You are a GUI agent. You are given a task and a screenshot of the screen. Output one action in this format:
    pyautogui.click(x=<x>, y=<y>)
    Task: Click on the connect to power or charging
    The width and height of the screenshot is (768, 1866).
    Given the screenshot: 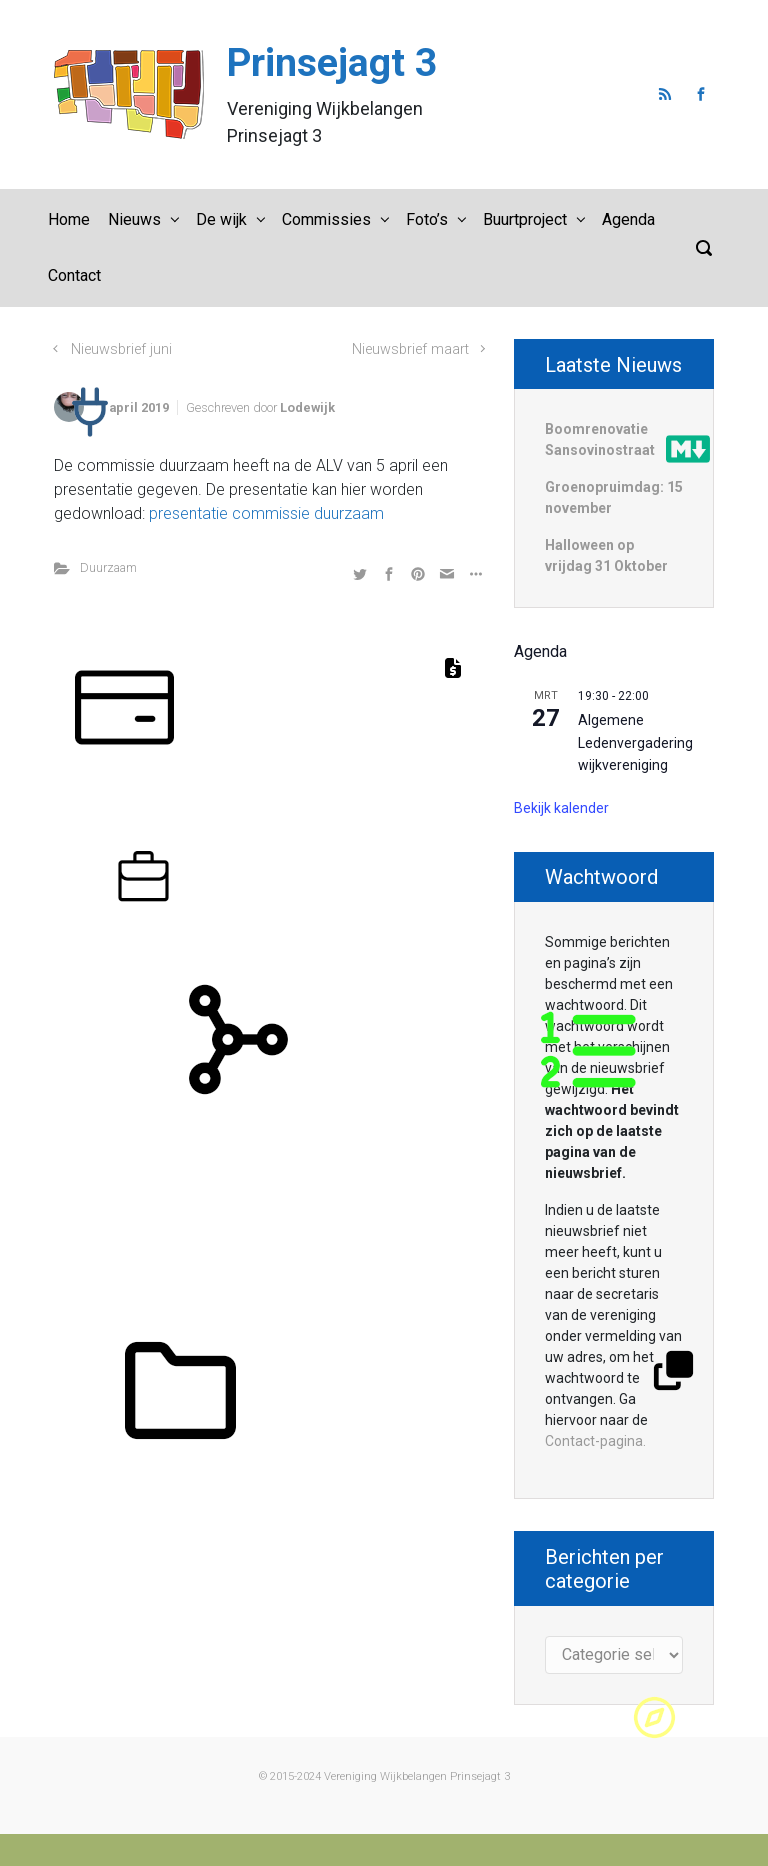 What is the action you would take?
    pyautogui.click(x=90, y=412)
    